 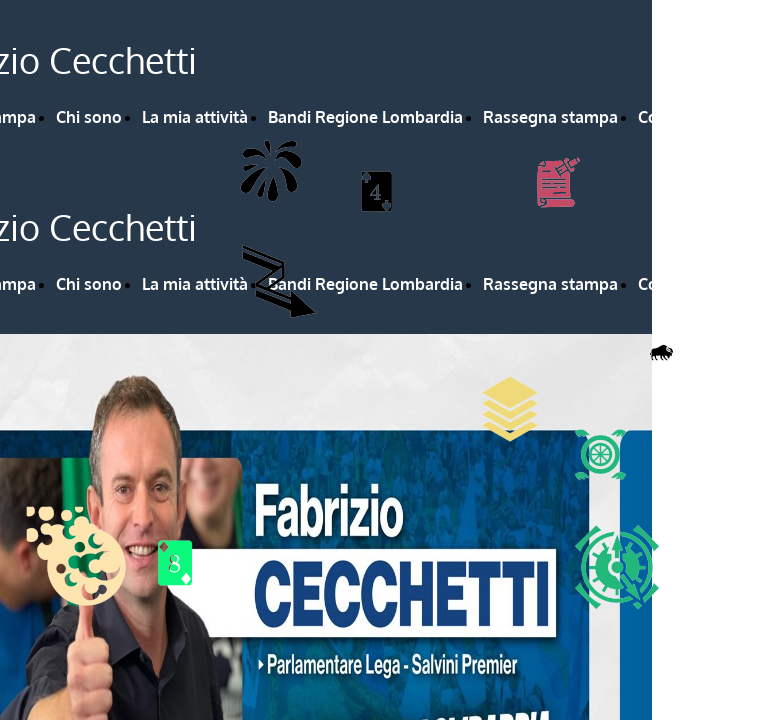 I want to click on indicates a dissolving or disintegrating effect, so click(x=76, y=556).